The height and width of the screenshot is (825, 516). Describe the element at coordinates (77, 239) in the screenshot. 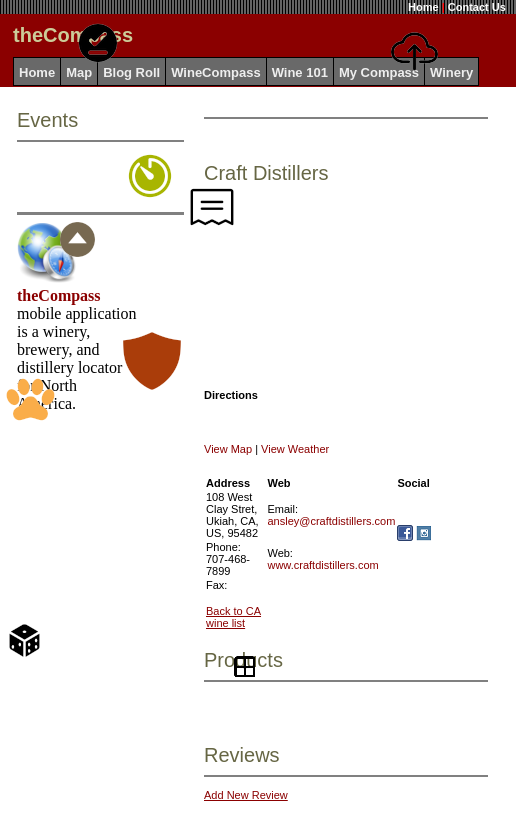

I see `collapse an expanded section` at that location.